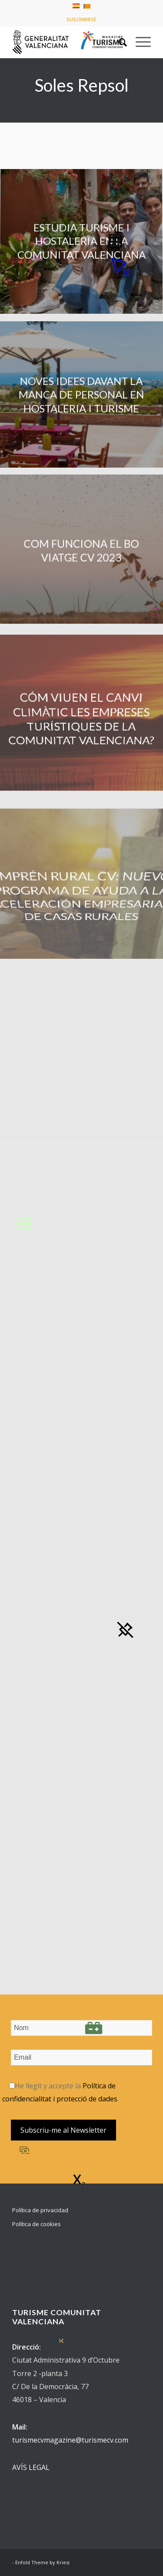 This screenshot has height=2576, width=163. Describe the element at coordinates (155, 612) in the screenshot. I see `indicates content is loading` at that location.